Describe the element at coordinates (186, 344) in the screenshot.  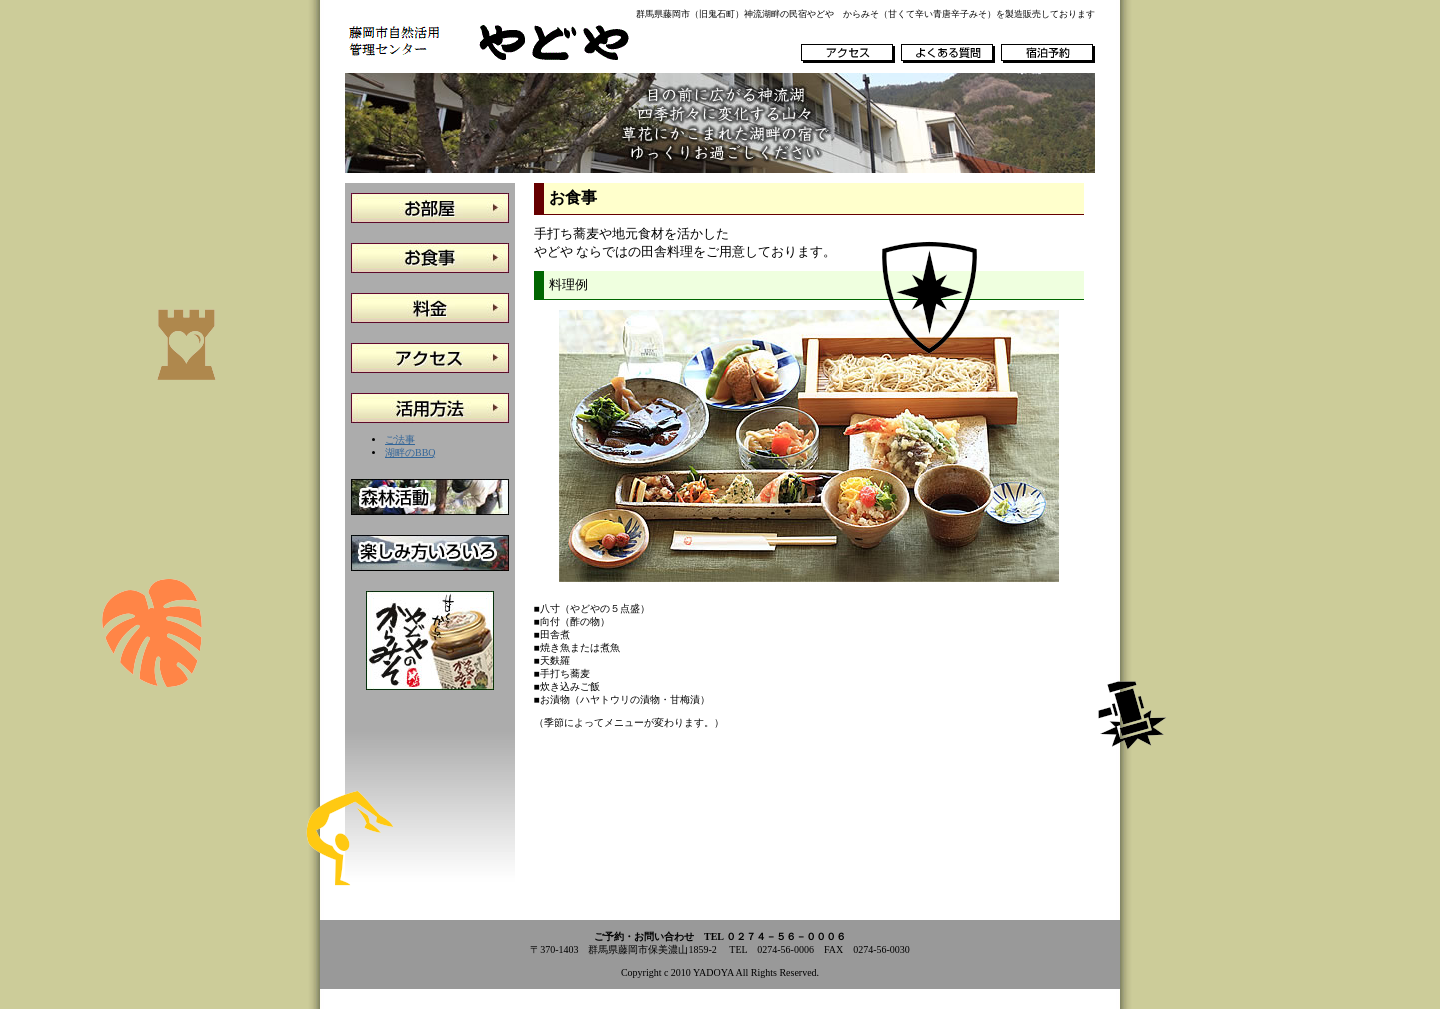
I see `access your favorite or saved fortress in a game` at that location.